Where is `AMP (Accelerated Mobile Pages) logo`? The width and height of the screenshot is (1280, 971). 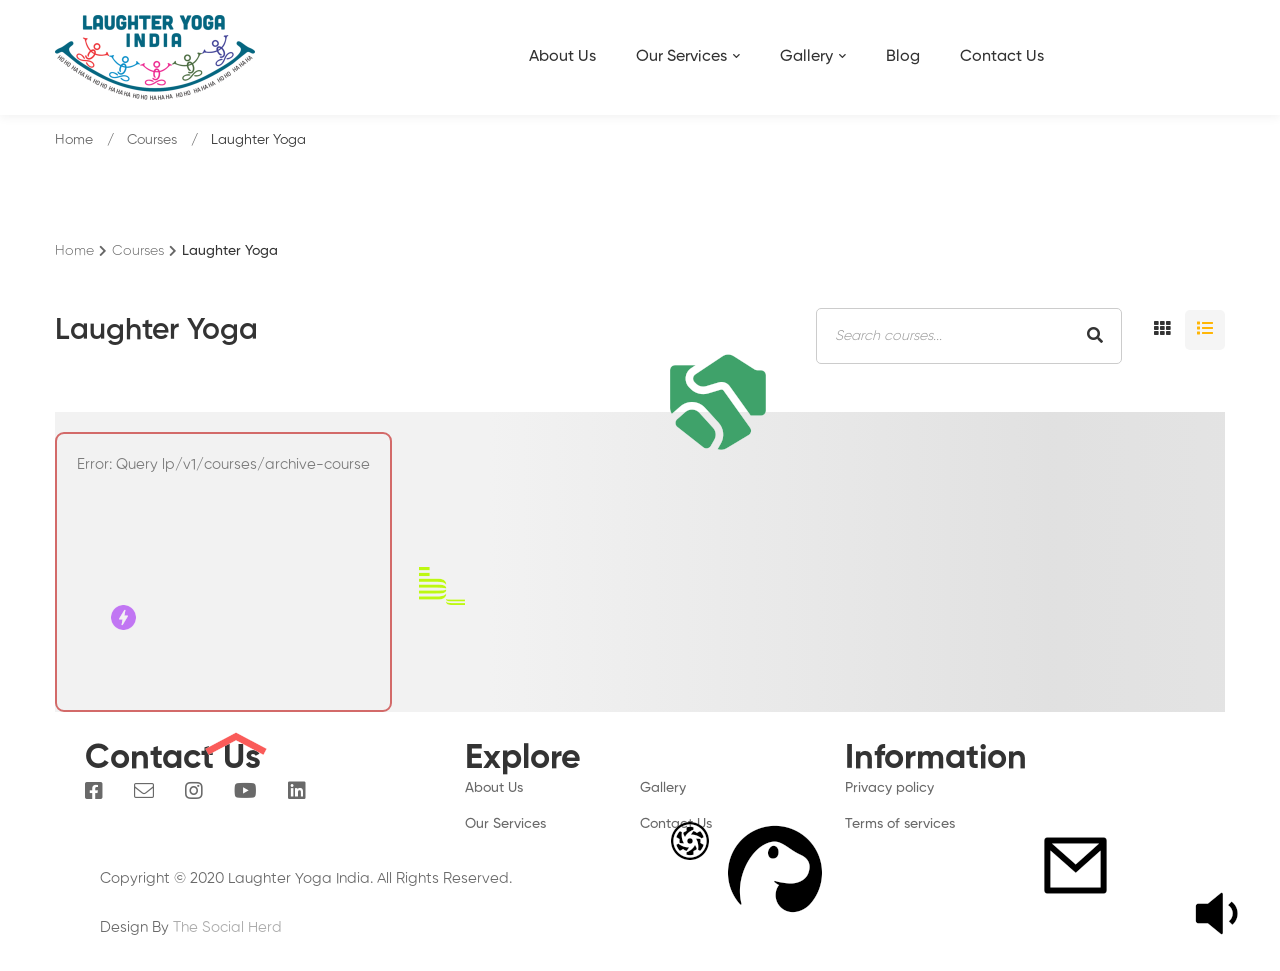
AMP (Accelerated Mobile Pages) logo is located at coordinates (123, 617).